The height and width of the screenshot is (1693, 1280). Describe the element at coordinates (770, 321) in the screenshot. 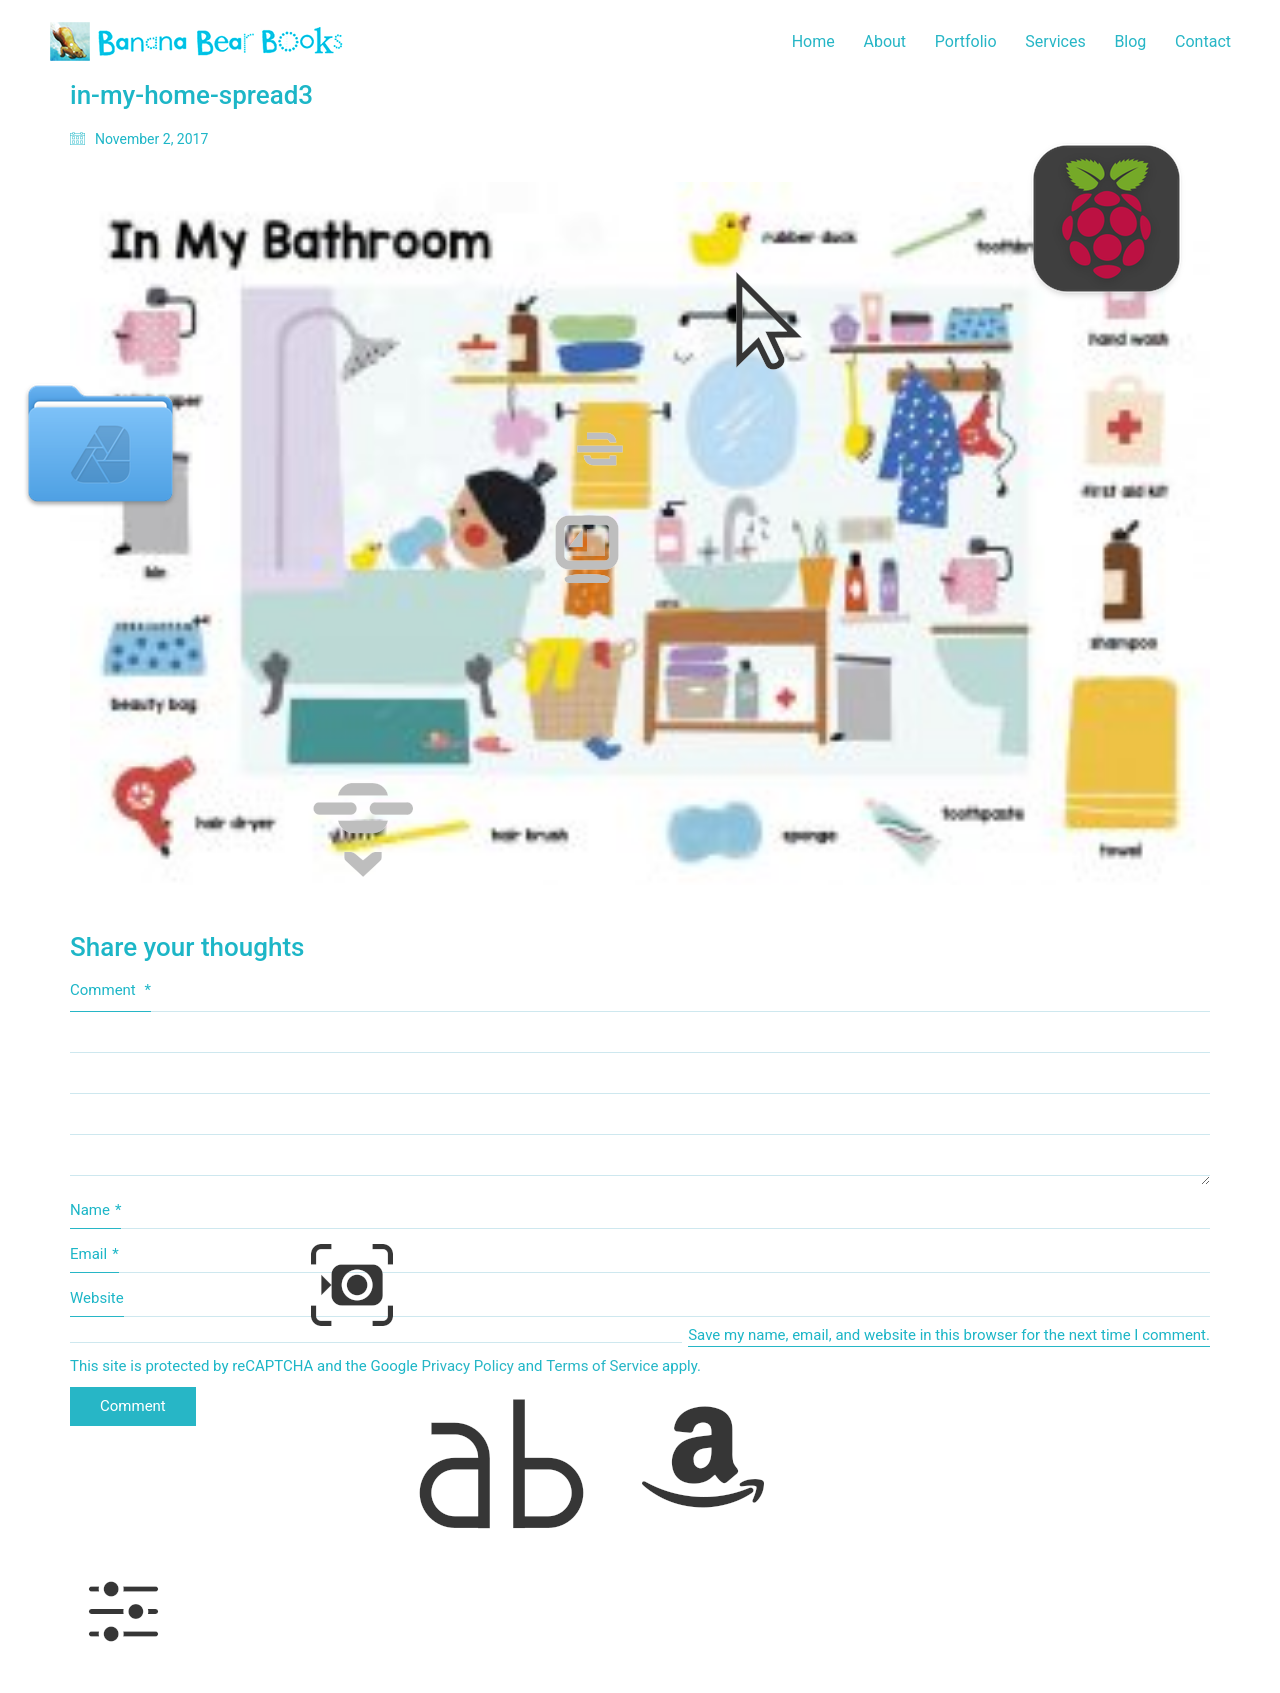

I see `cursor or pointer indicator` at that location.